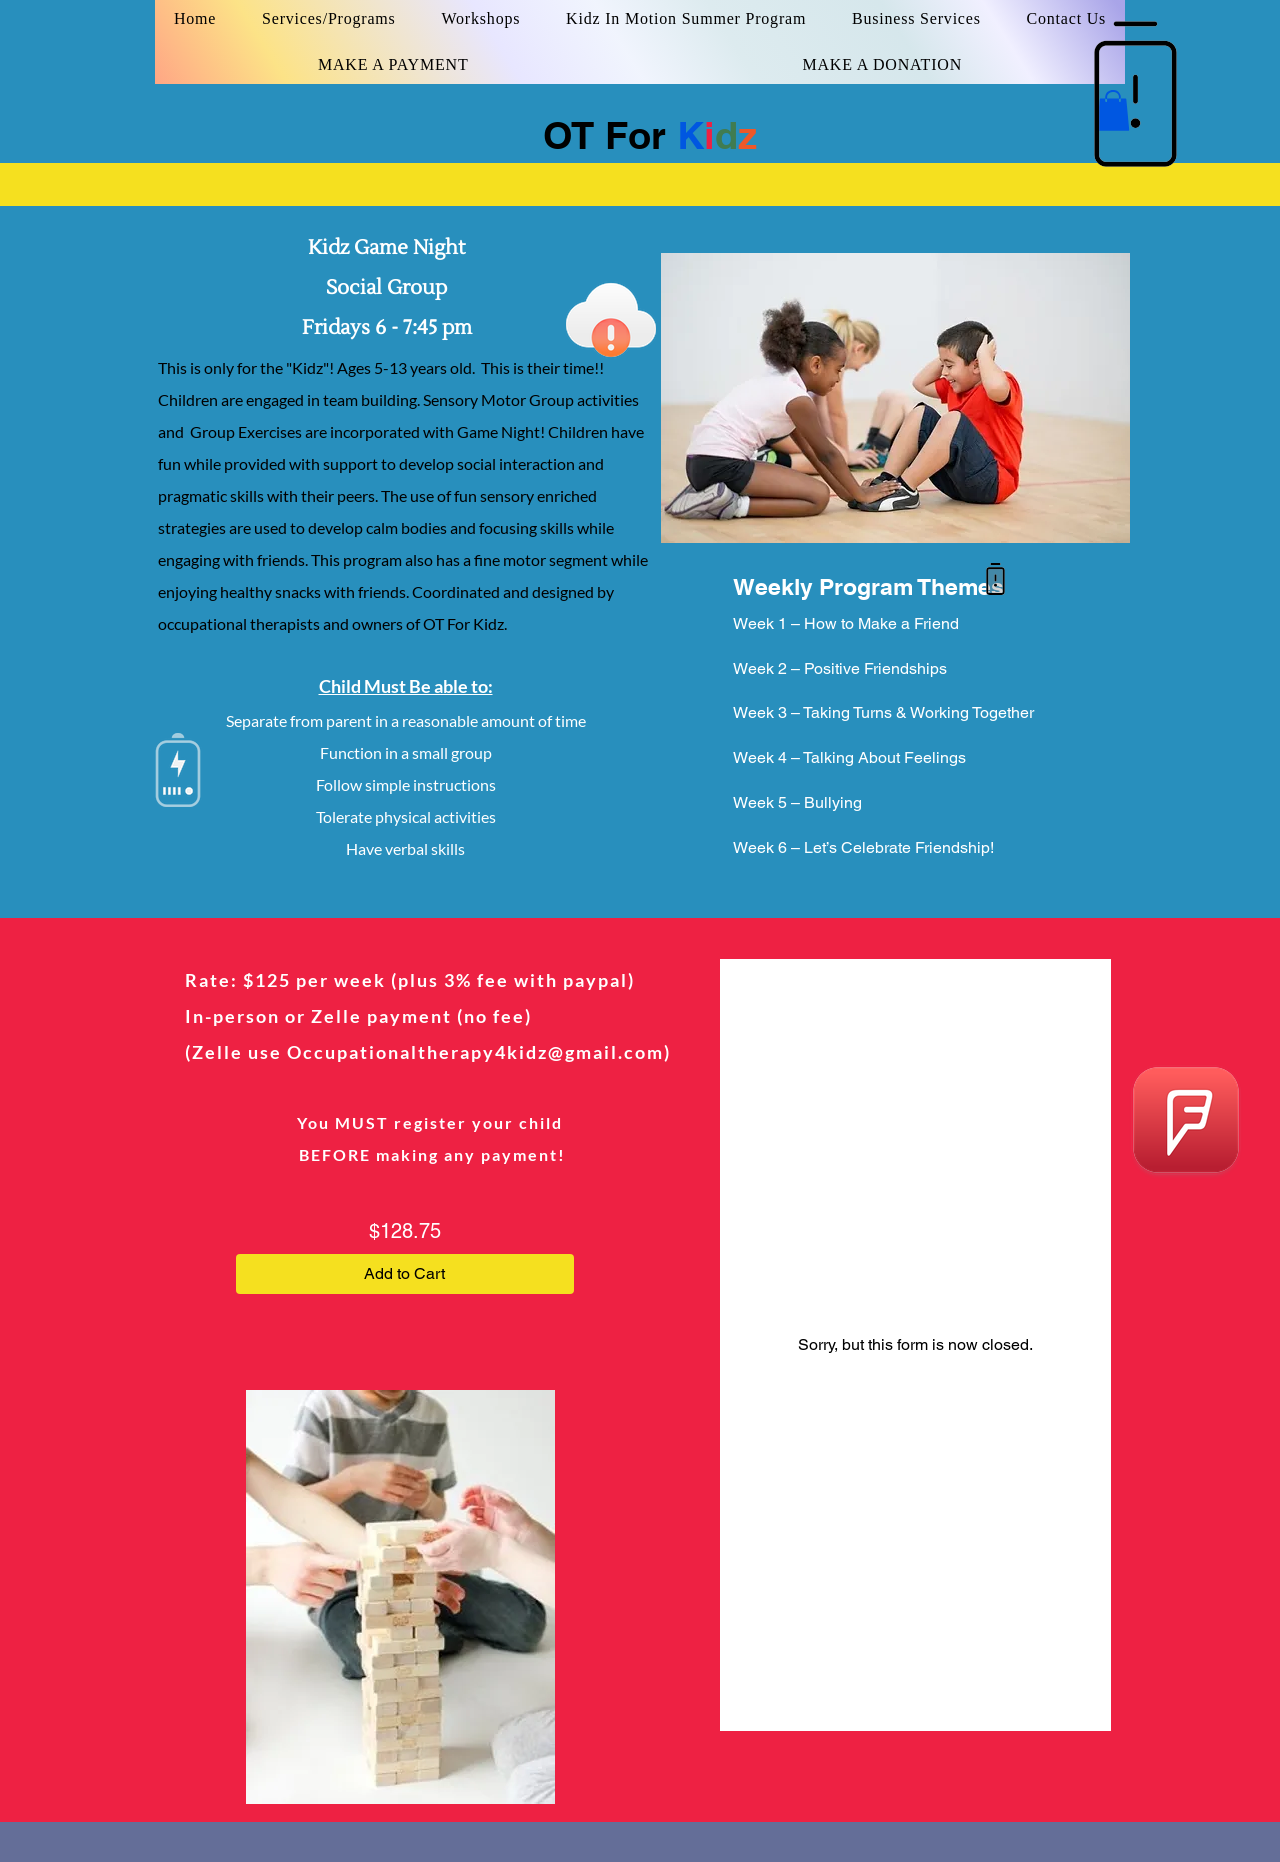 The height and width of the screenshot is (1862, 1280). Describe the element at coordinates (178, 770) in the screenshot. I see `battery connected to uninterruptible power supply (UPS)` at that location.